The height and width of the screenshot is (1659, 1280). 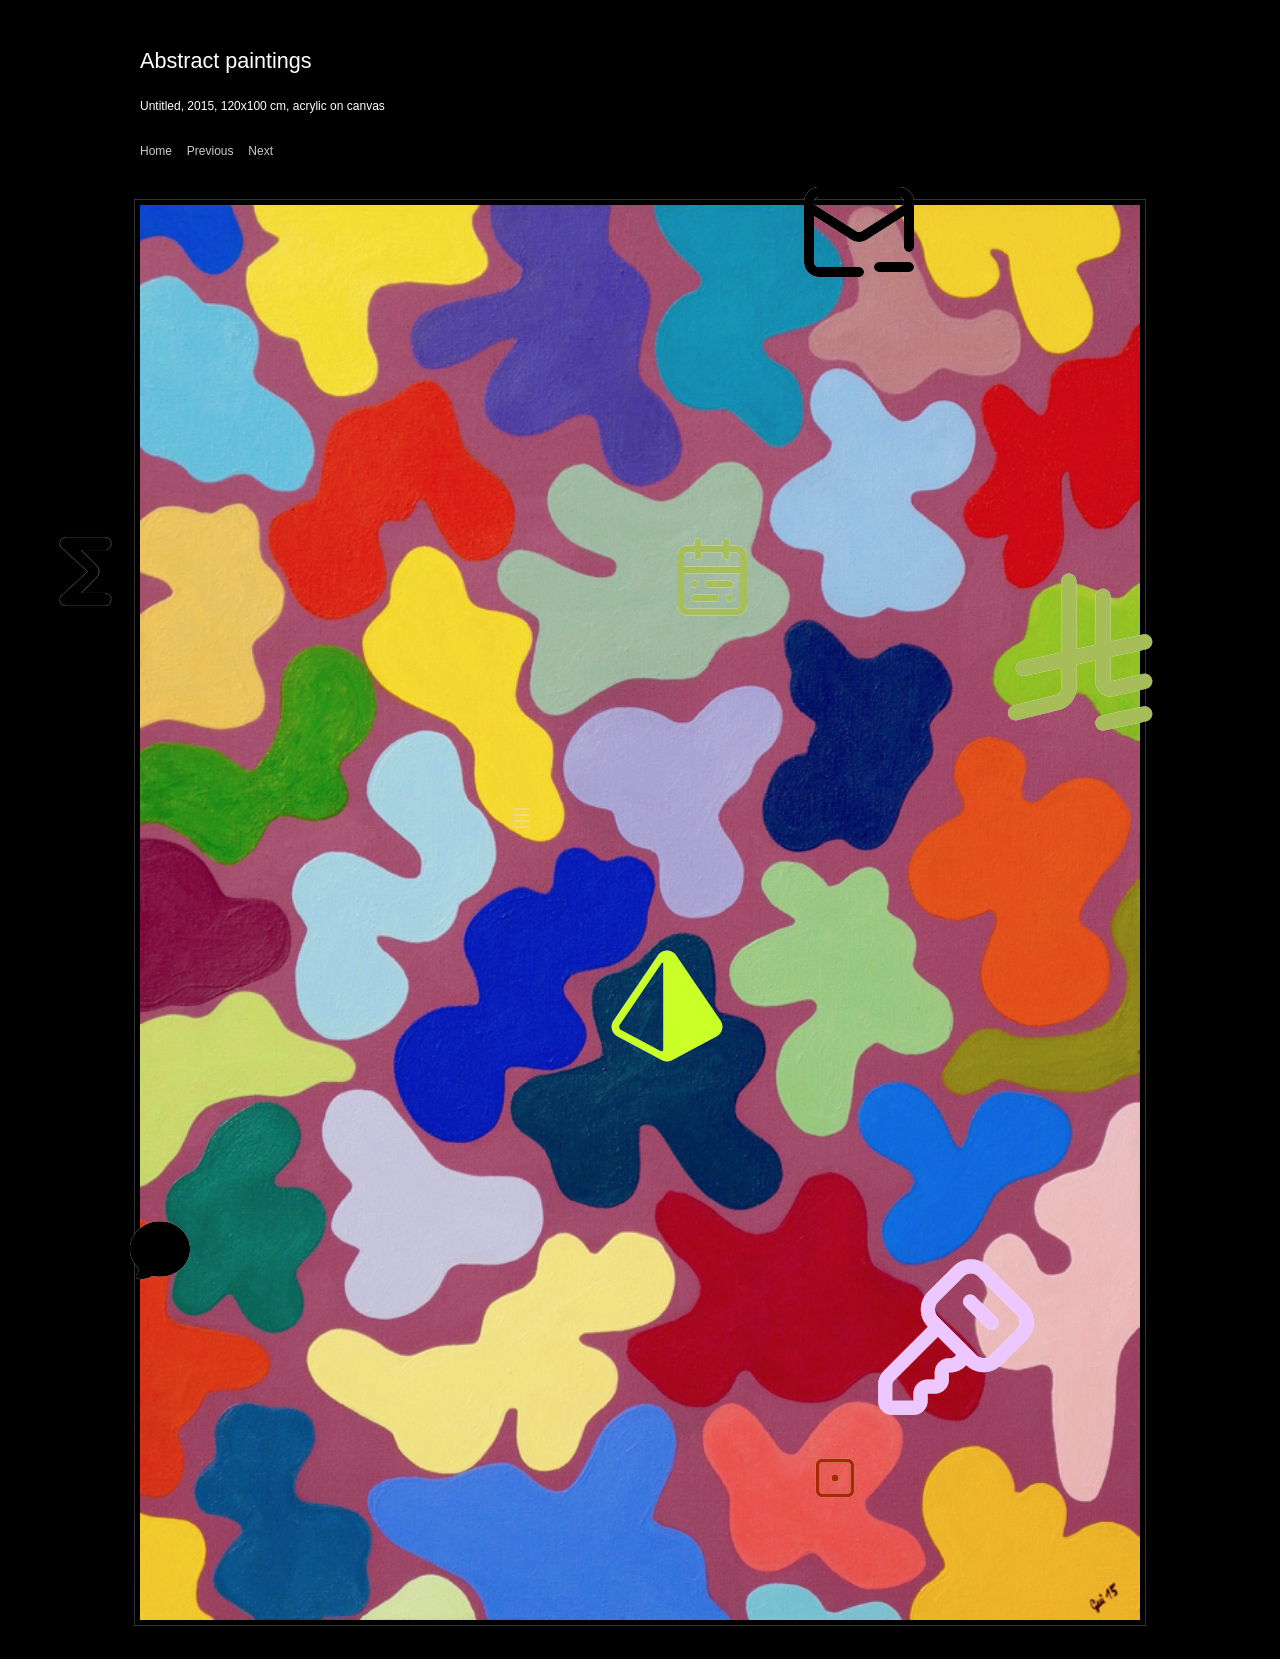 I want to click on indicates price or amount in Saudi riyals, so click(x=1084, y=657).